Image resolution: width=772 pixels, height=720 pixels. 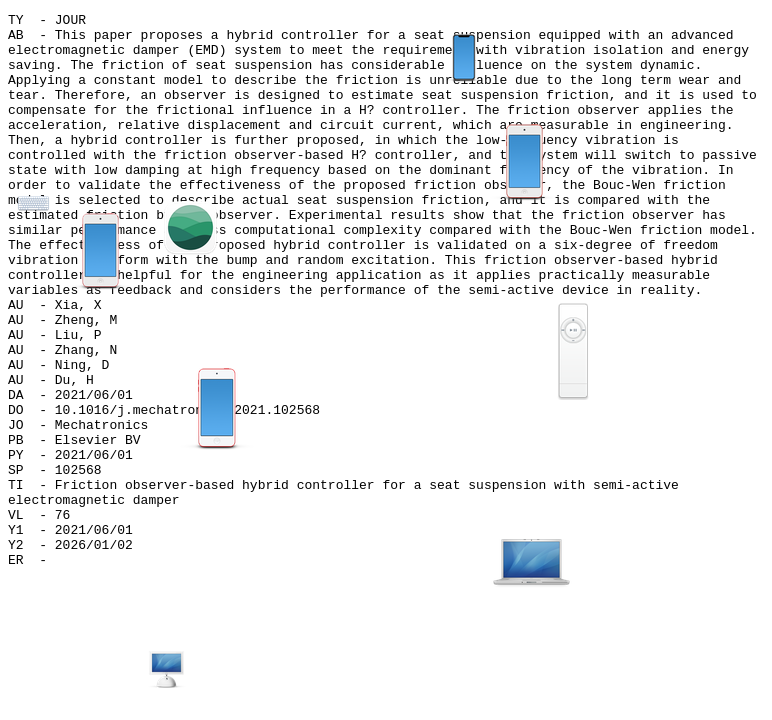 I want to click on iPod Touch device connected, so click(x=524, y=162).